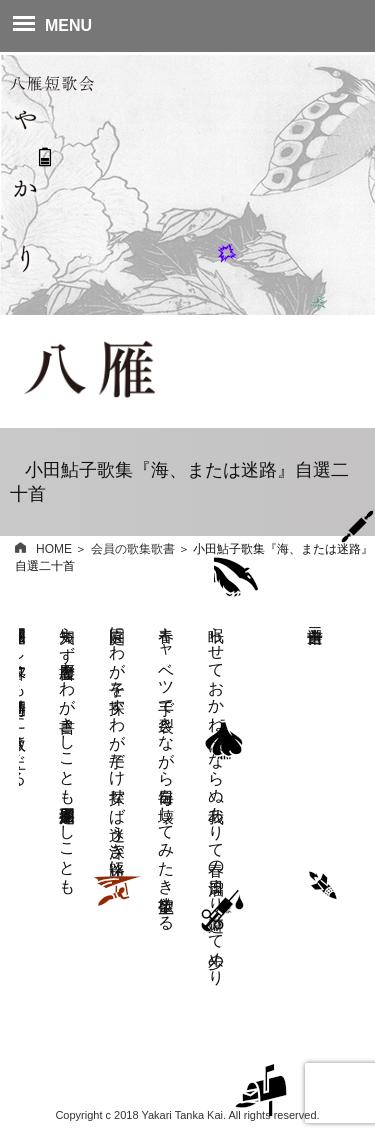 The height and width of the screenshot is (1137, 375). What do you see at coordinates (318, 301) in the screenshot?
I see `indicates electrical or energy surge event` at bounding box center [318, 301].